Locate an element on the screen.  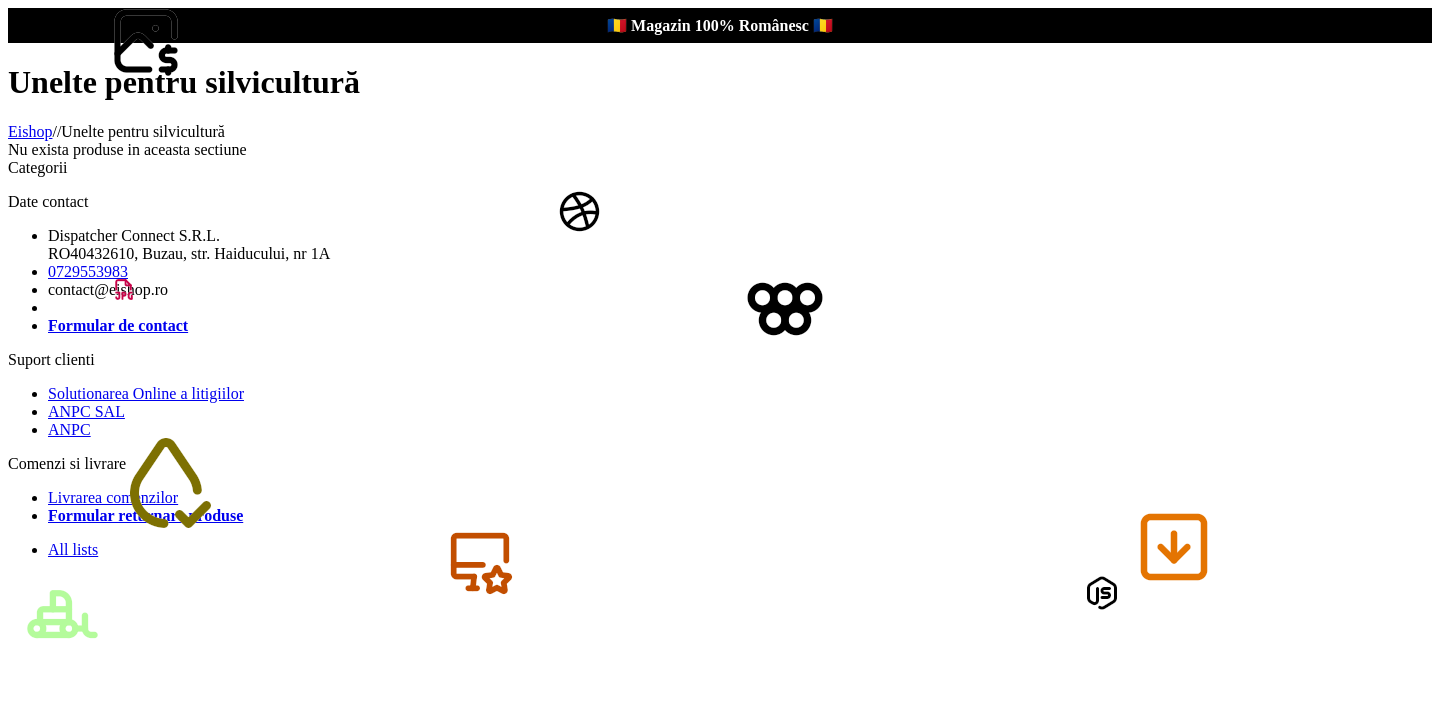
view paid or premium photos is located at coordinates (146, 41).